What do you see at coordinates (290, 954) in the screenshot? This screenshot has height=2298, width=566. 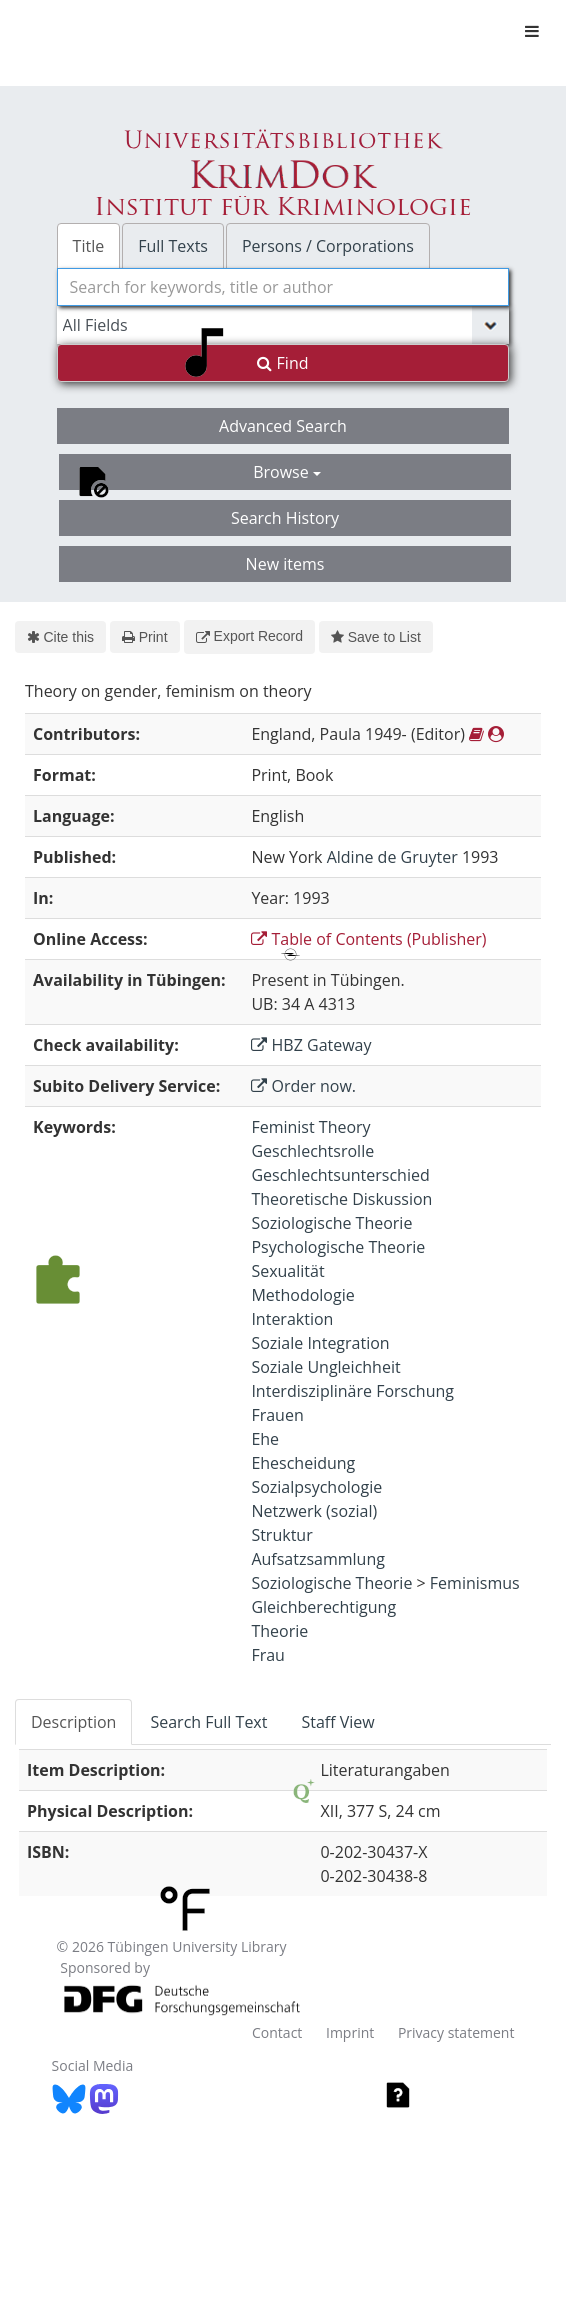 I see `opel brand logo` at bounding box center [290, 954].